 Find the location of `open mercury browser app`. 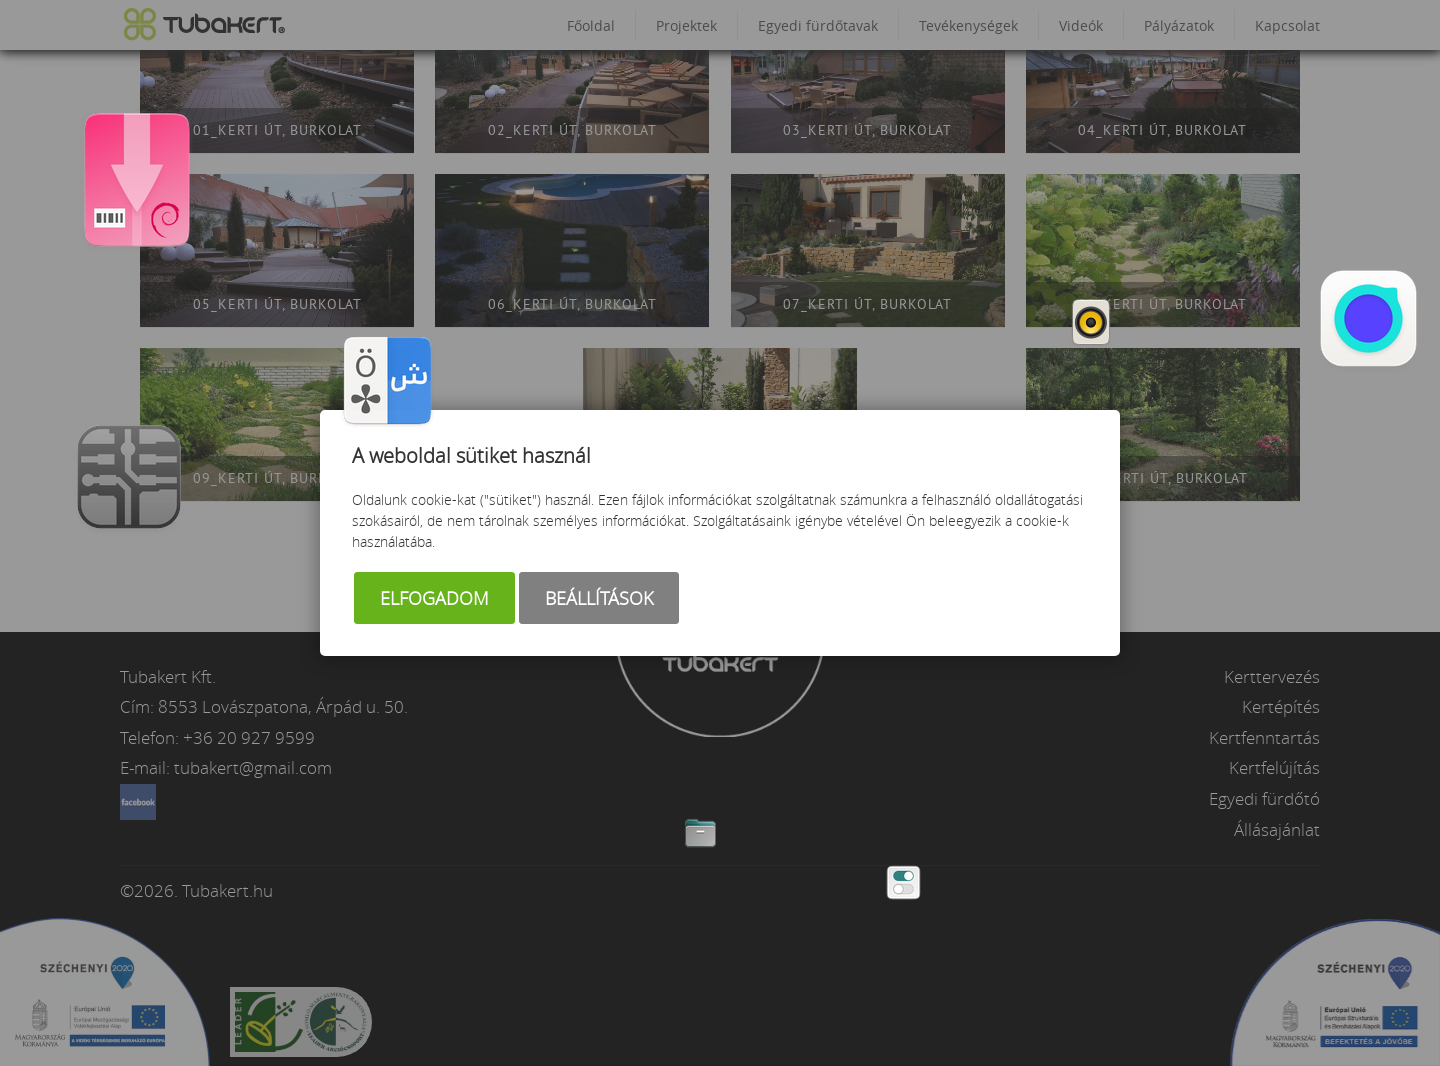

open mercury browser app is located at coordinates (1368, 318).